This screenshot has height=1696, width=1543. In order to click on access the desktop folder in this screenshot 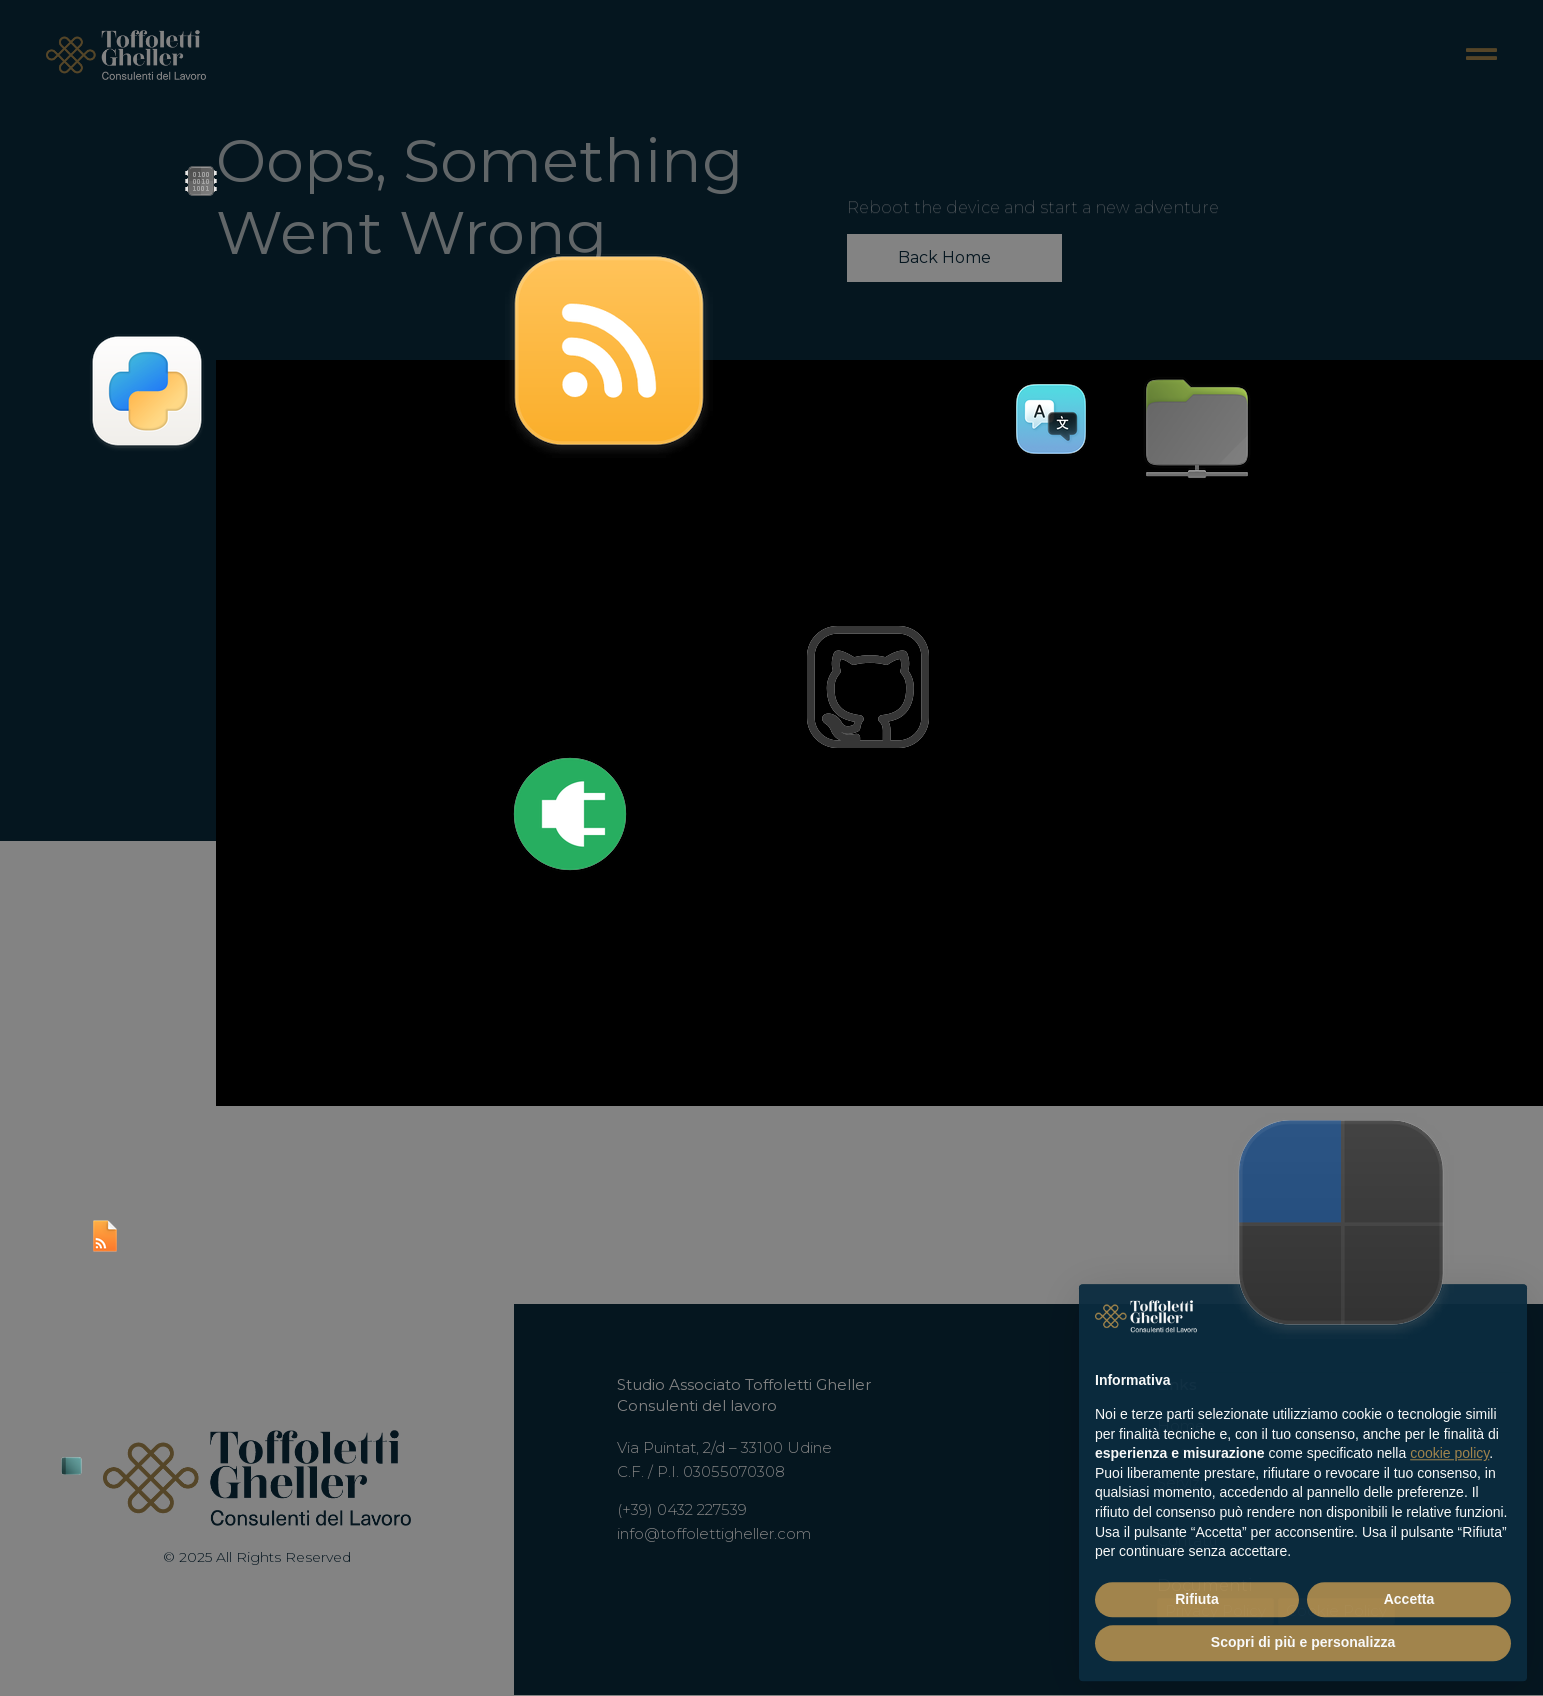, I will do `click(71, 1465)`.